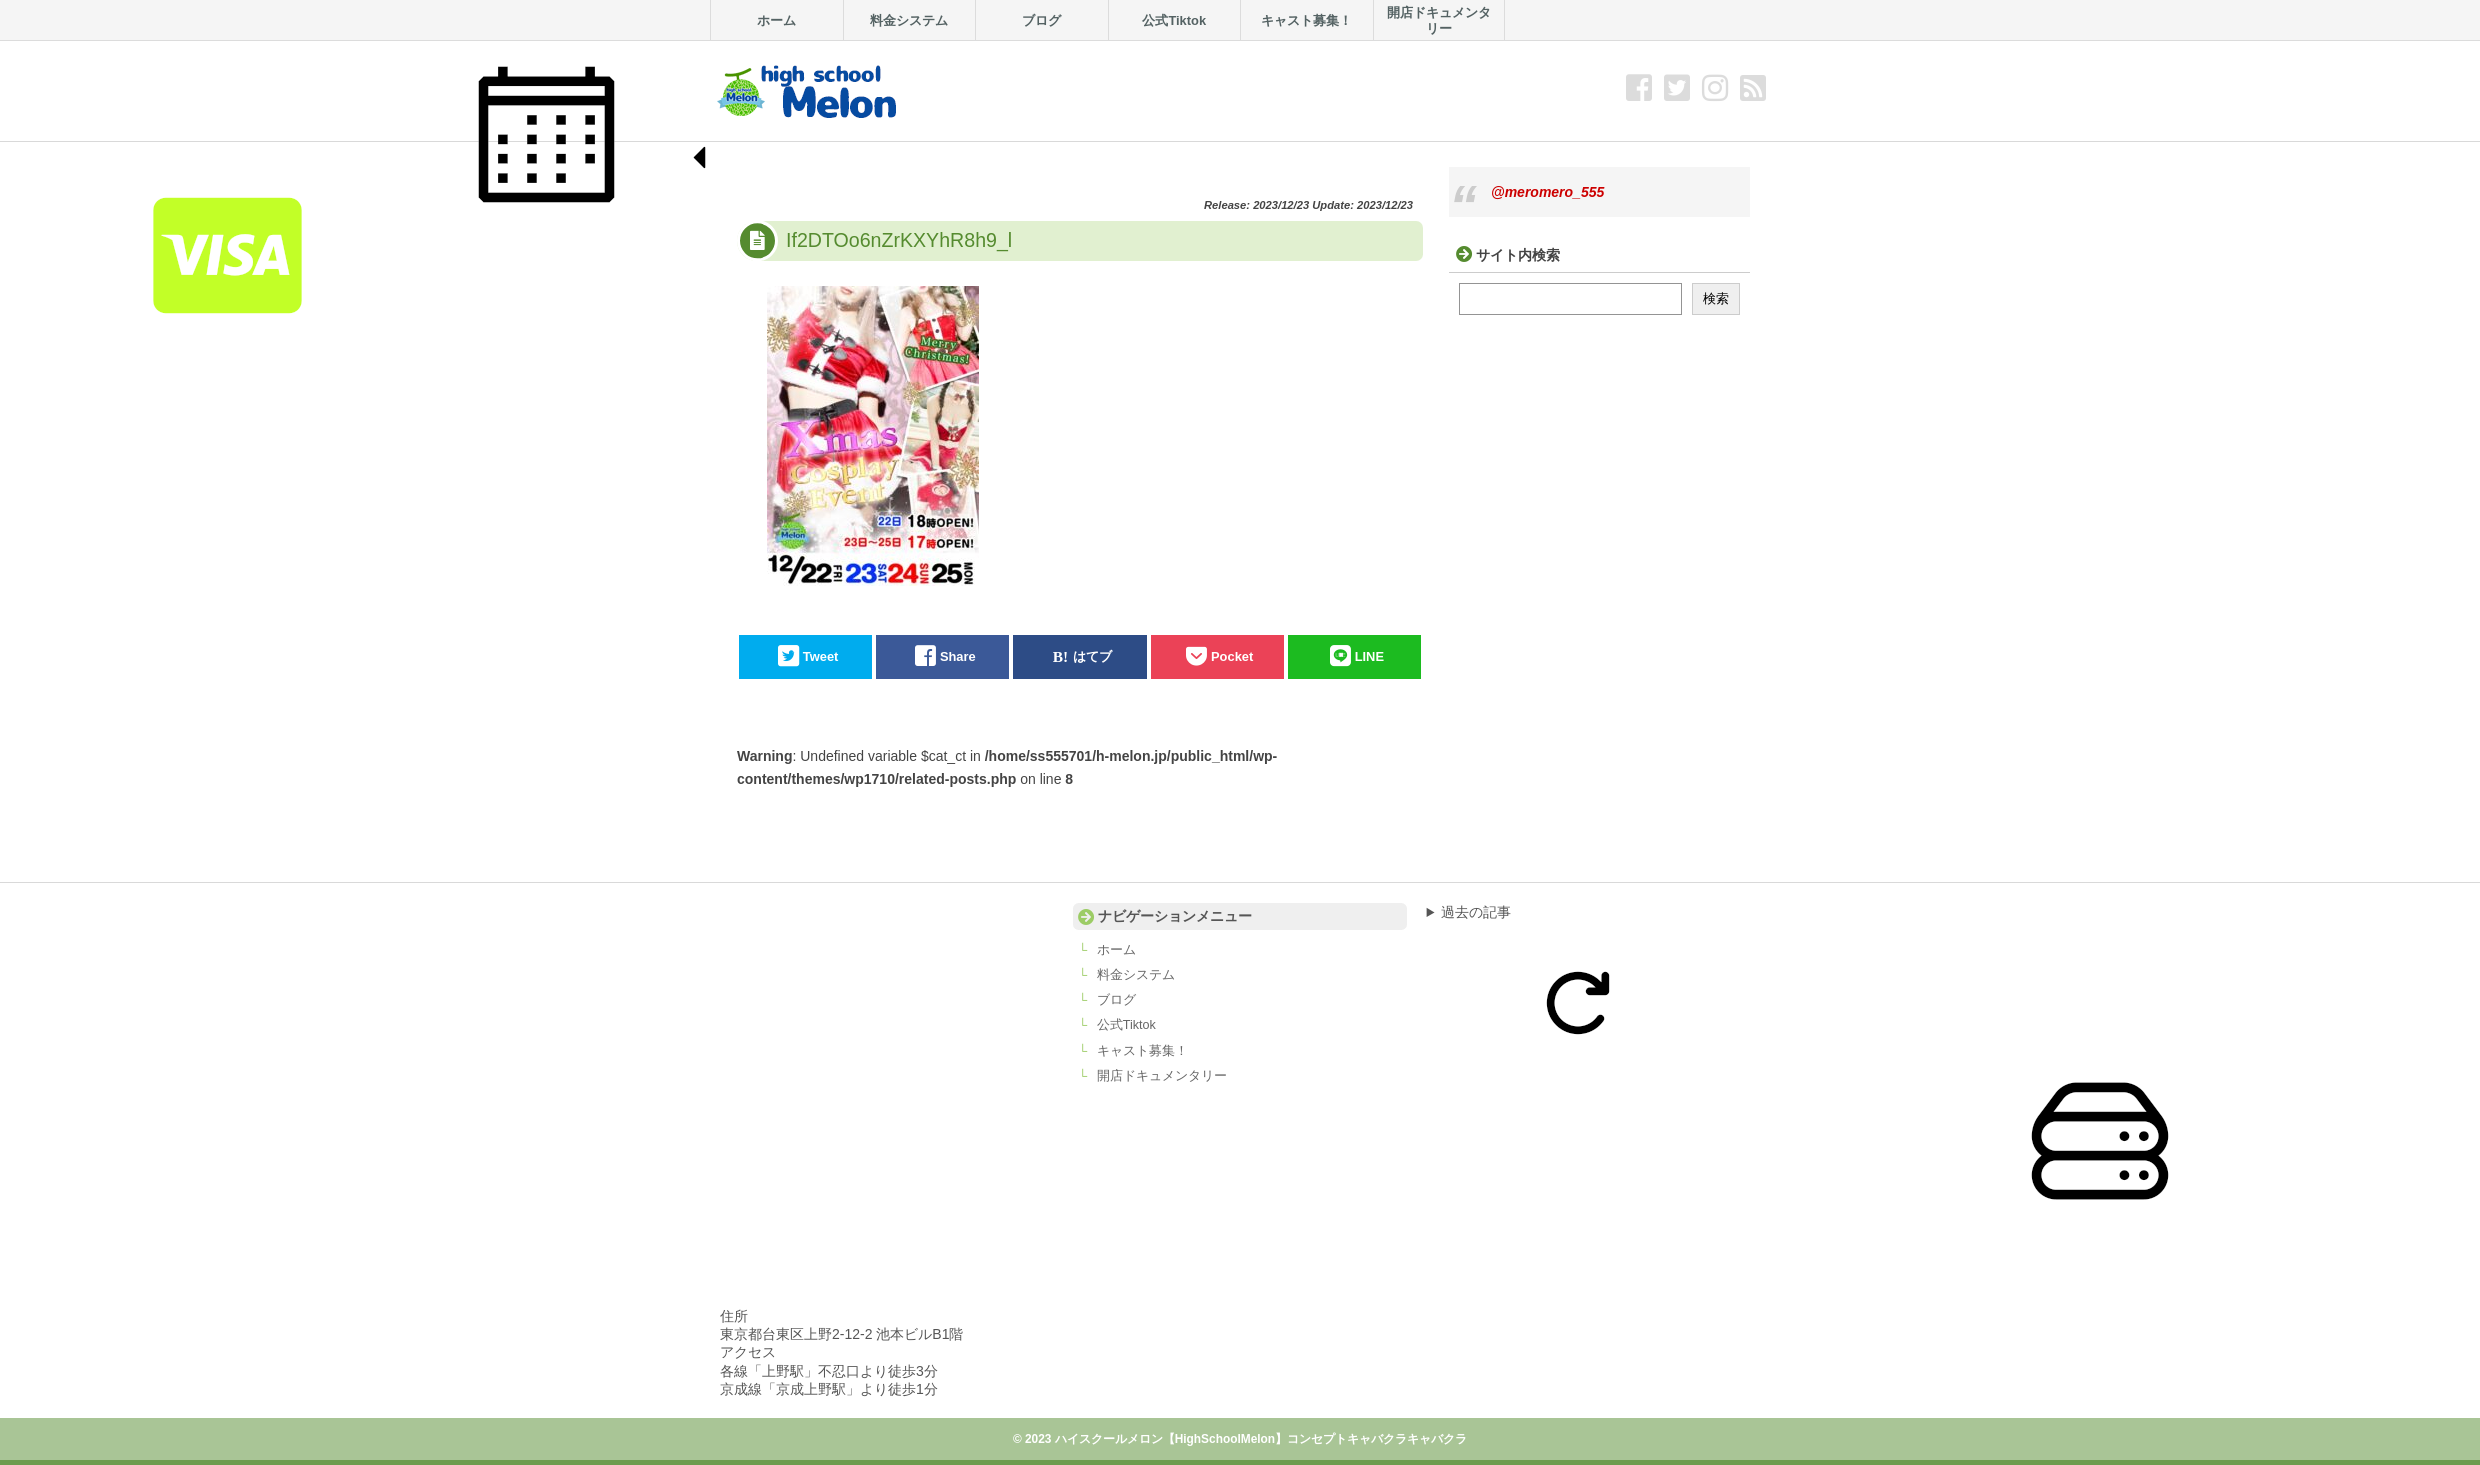 The width and height of the screenshot is (2480, 1465). I want to click on view or open the calendar, so click(546, 134).